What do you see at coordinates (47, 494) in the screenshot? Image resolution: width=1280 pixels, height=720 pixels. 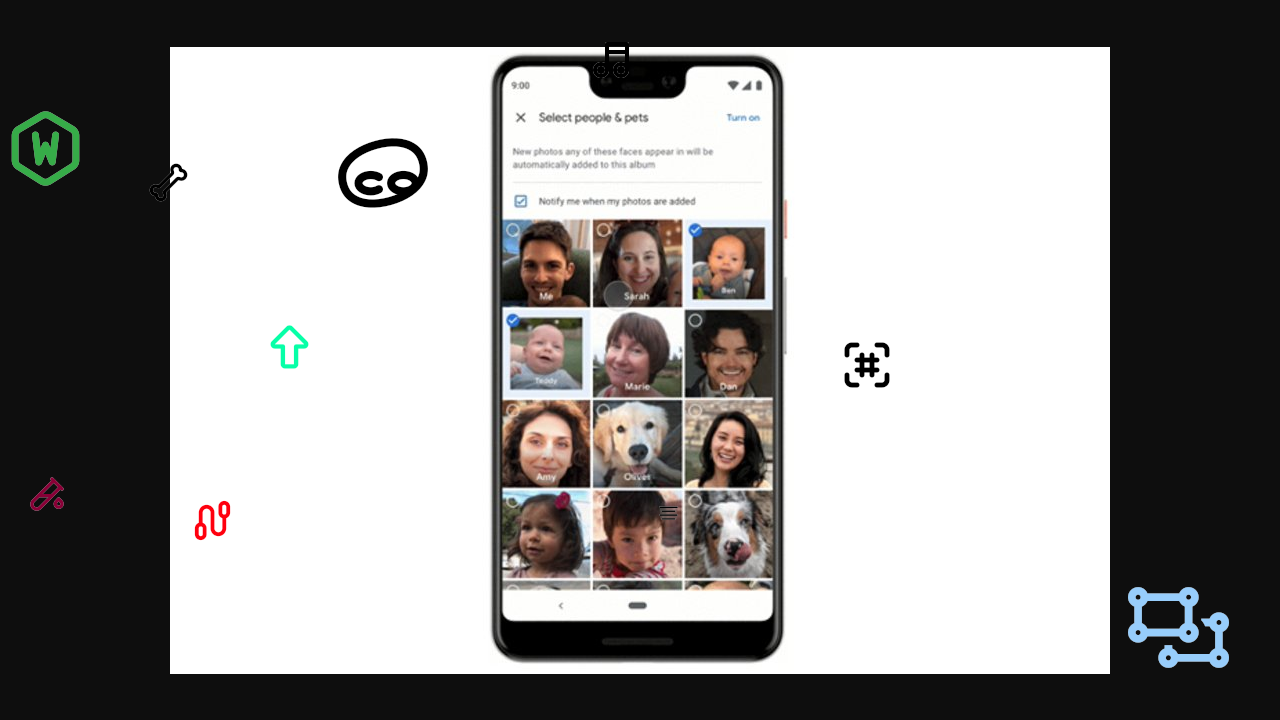 I see `run a test or experiment` at bounding box center [47, 494].